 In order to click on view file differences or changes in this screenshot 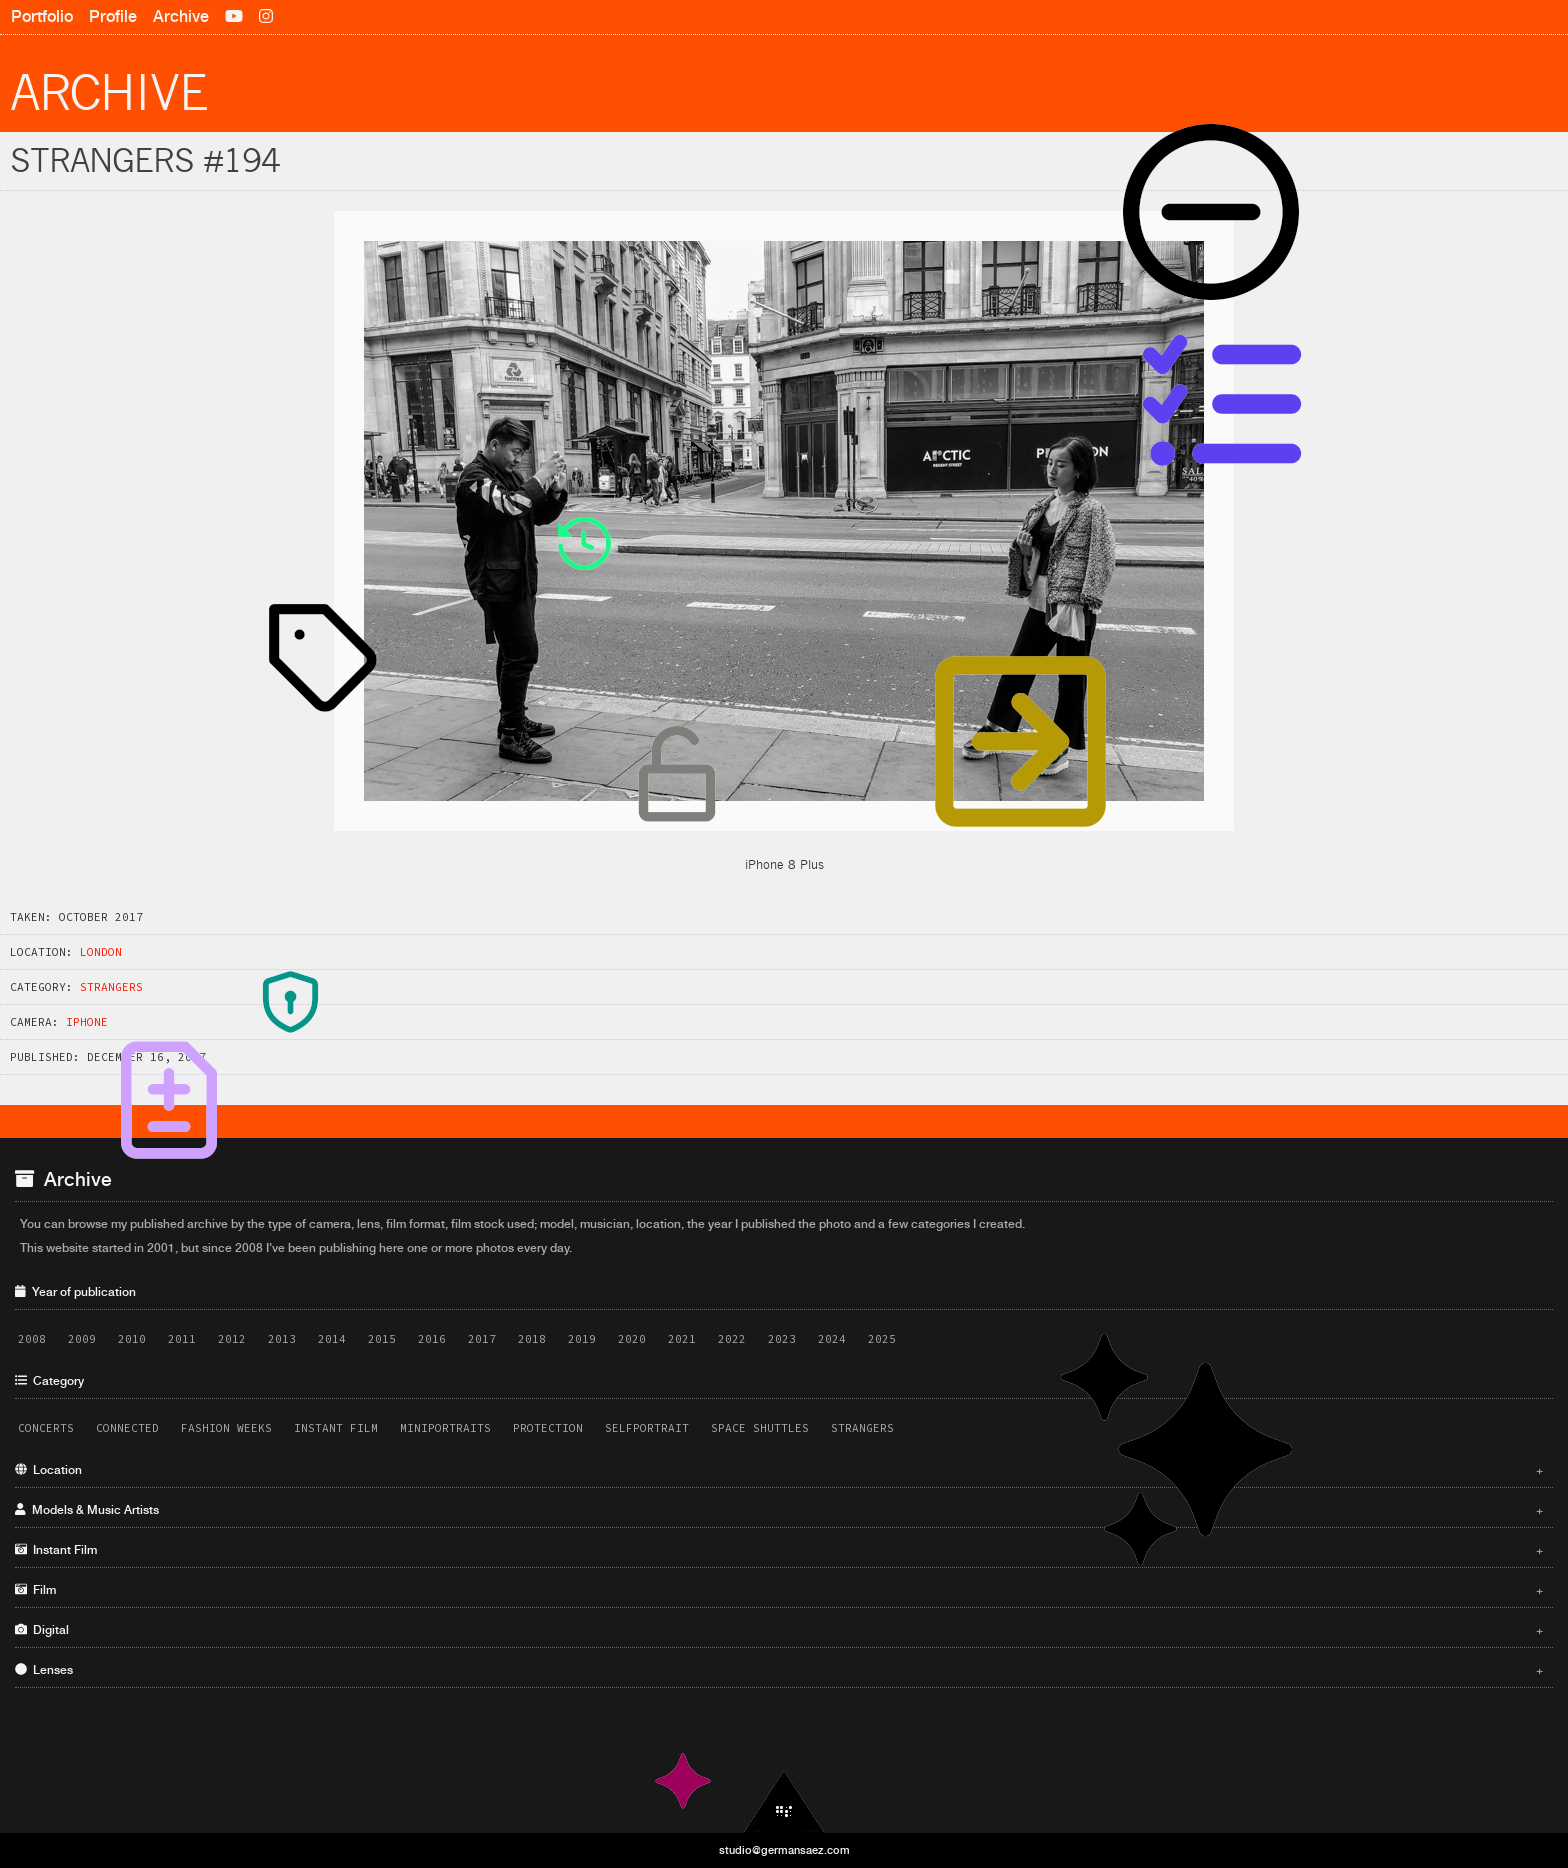, I will do `click(169, 1100)`.